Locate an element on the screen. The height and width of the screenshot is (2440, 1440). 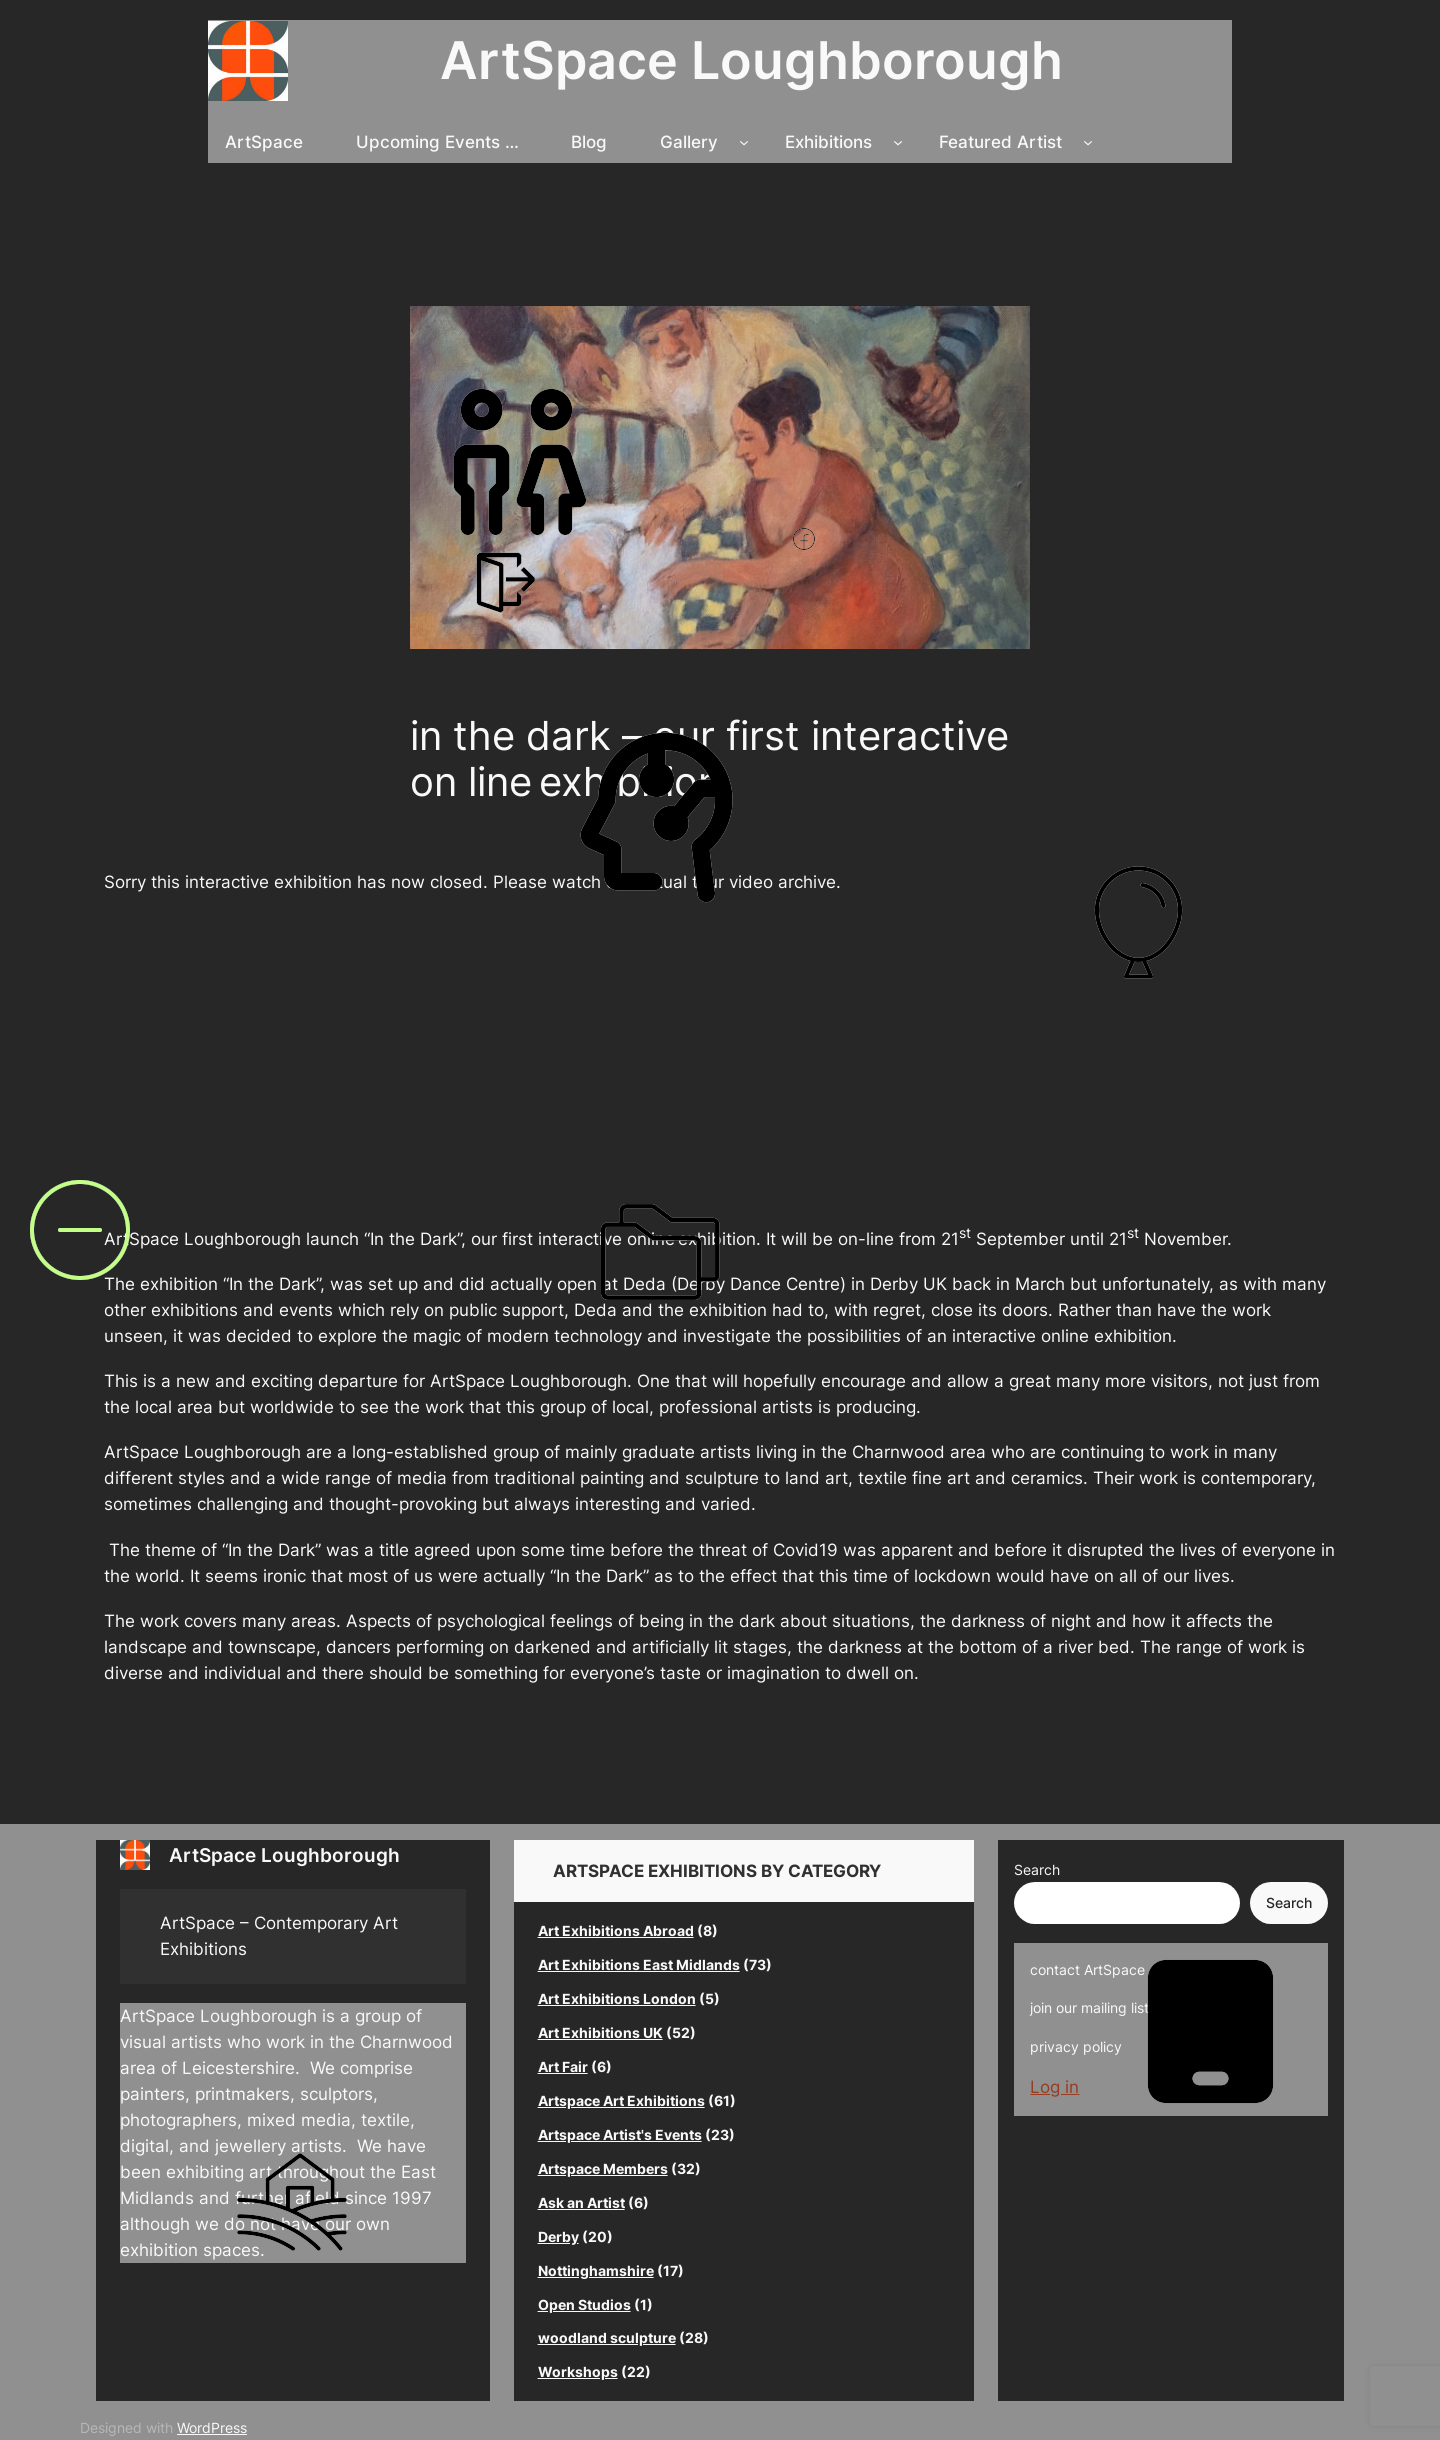
access farm or agricultural features is located at coordinates (292, 2204).